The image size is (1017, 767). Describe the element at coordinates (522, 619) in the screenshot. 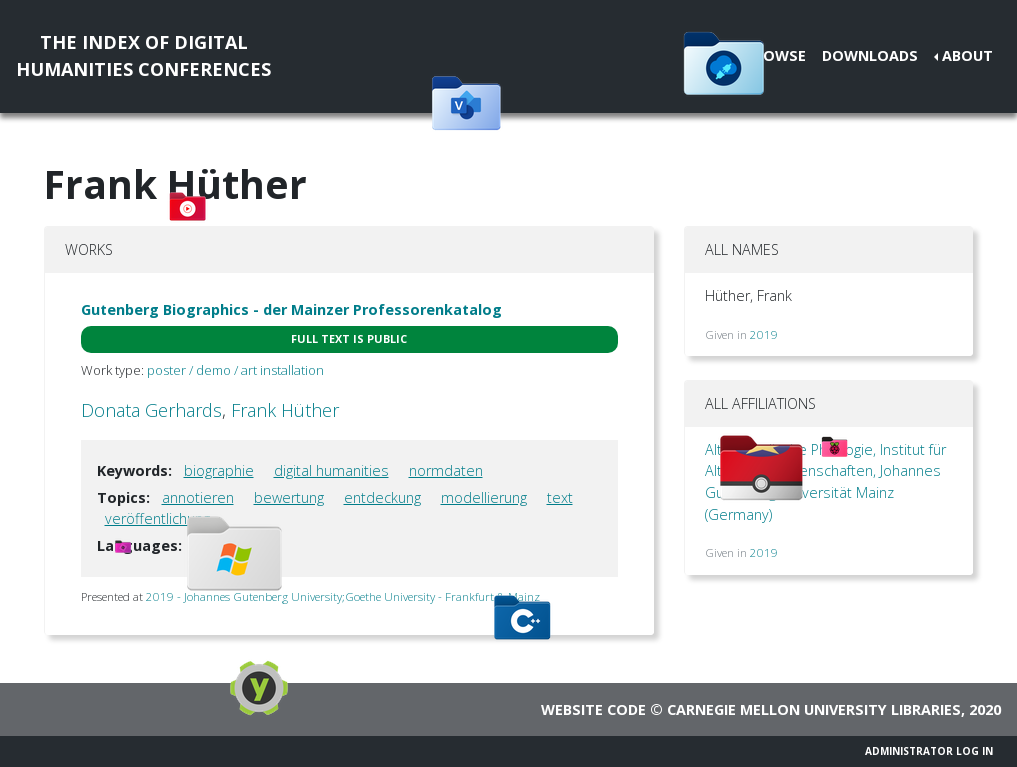

I see `open folder containing C++ project files` at that location.